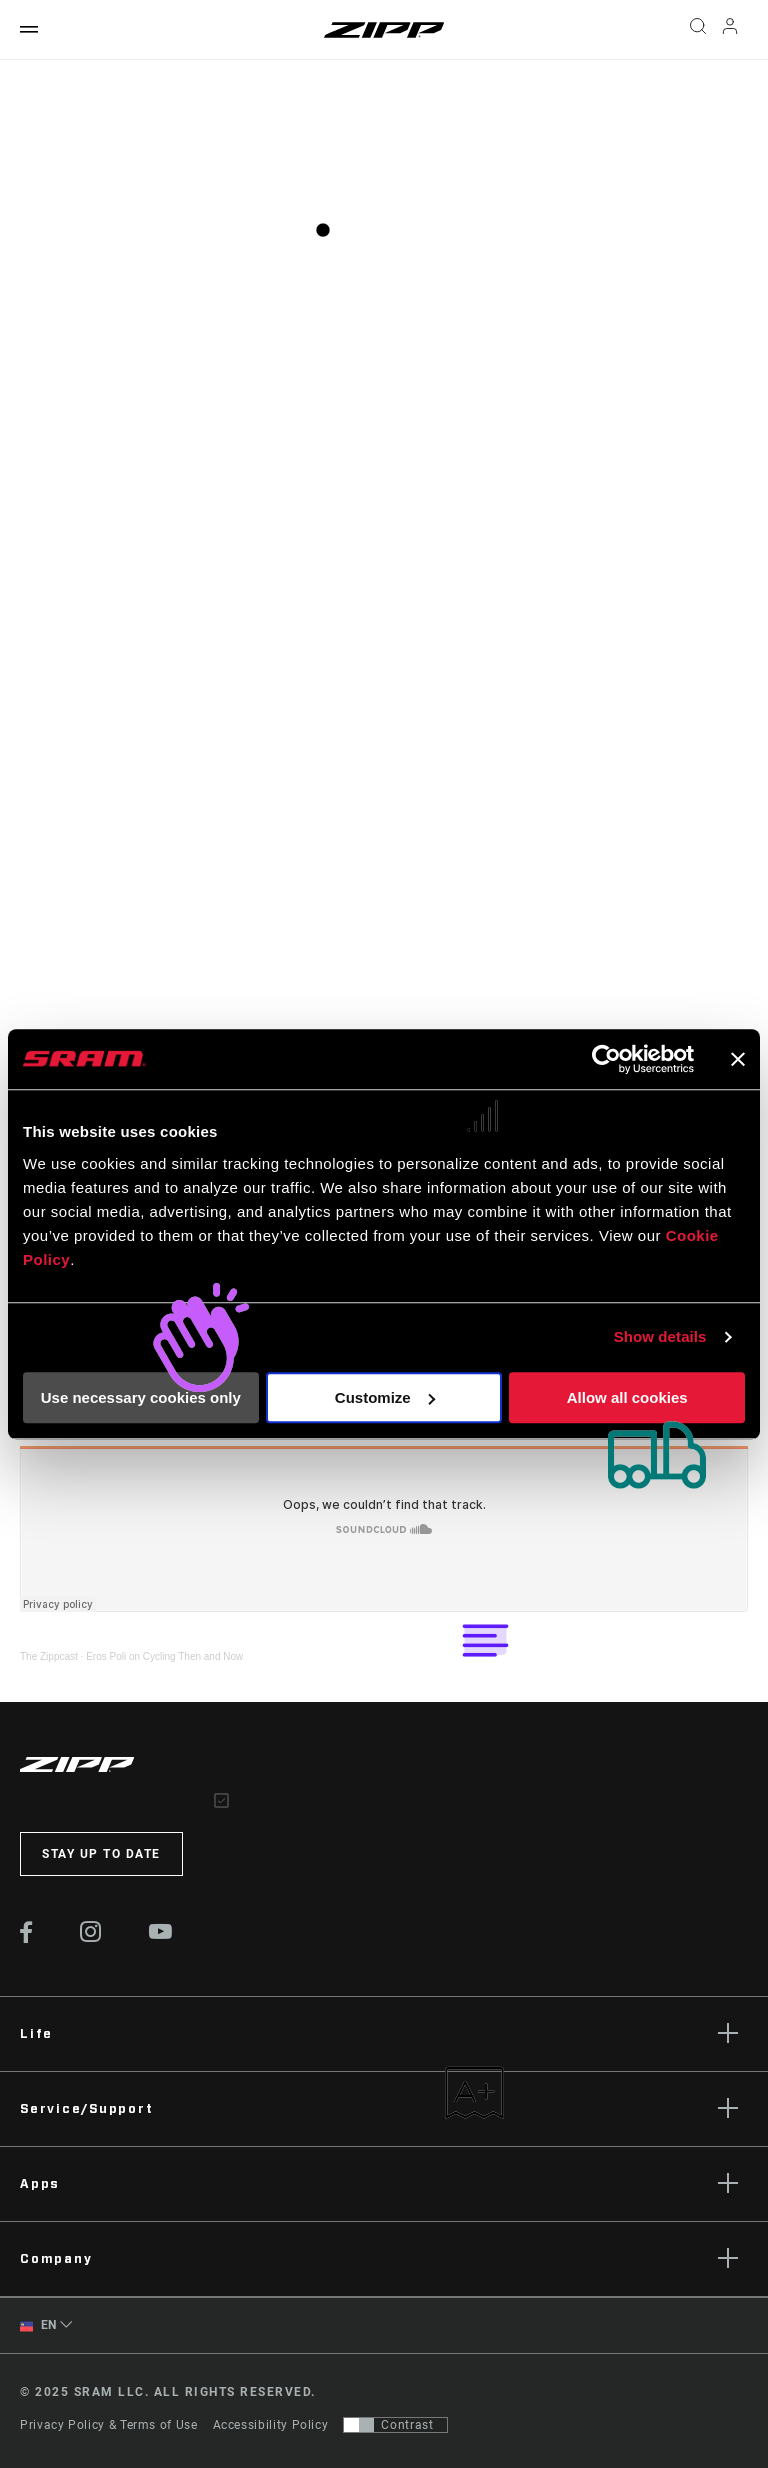 This screenshot has width=768, height=2468. I want to click on applaud or react positively to content, so click(199, 1337).